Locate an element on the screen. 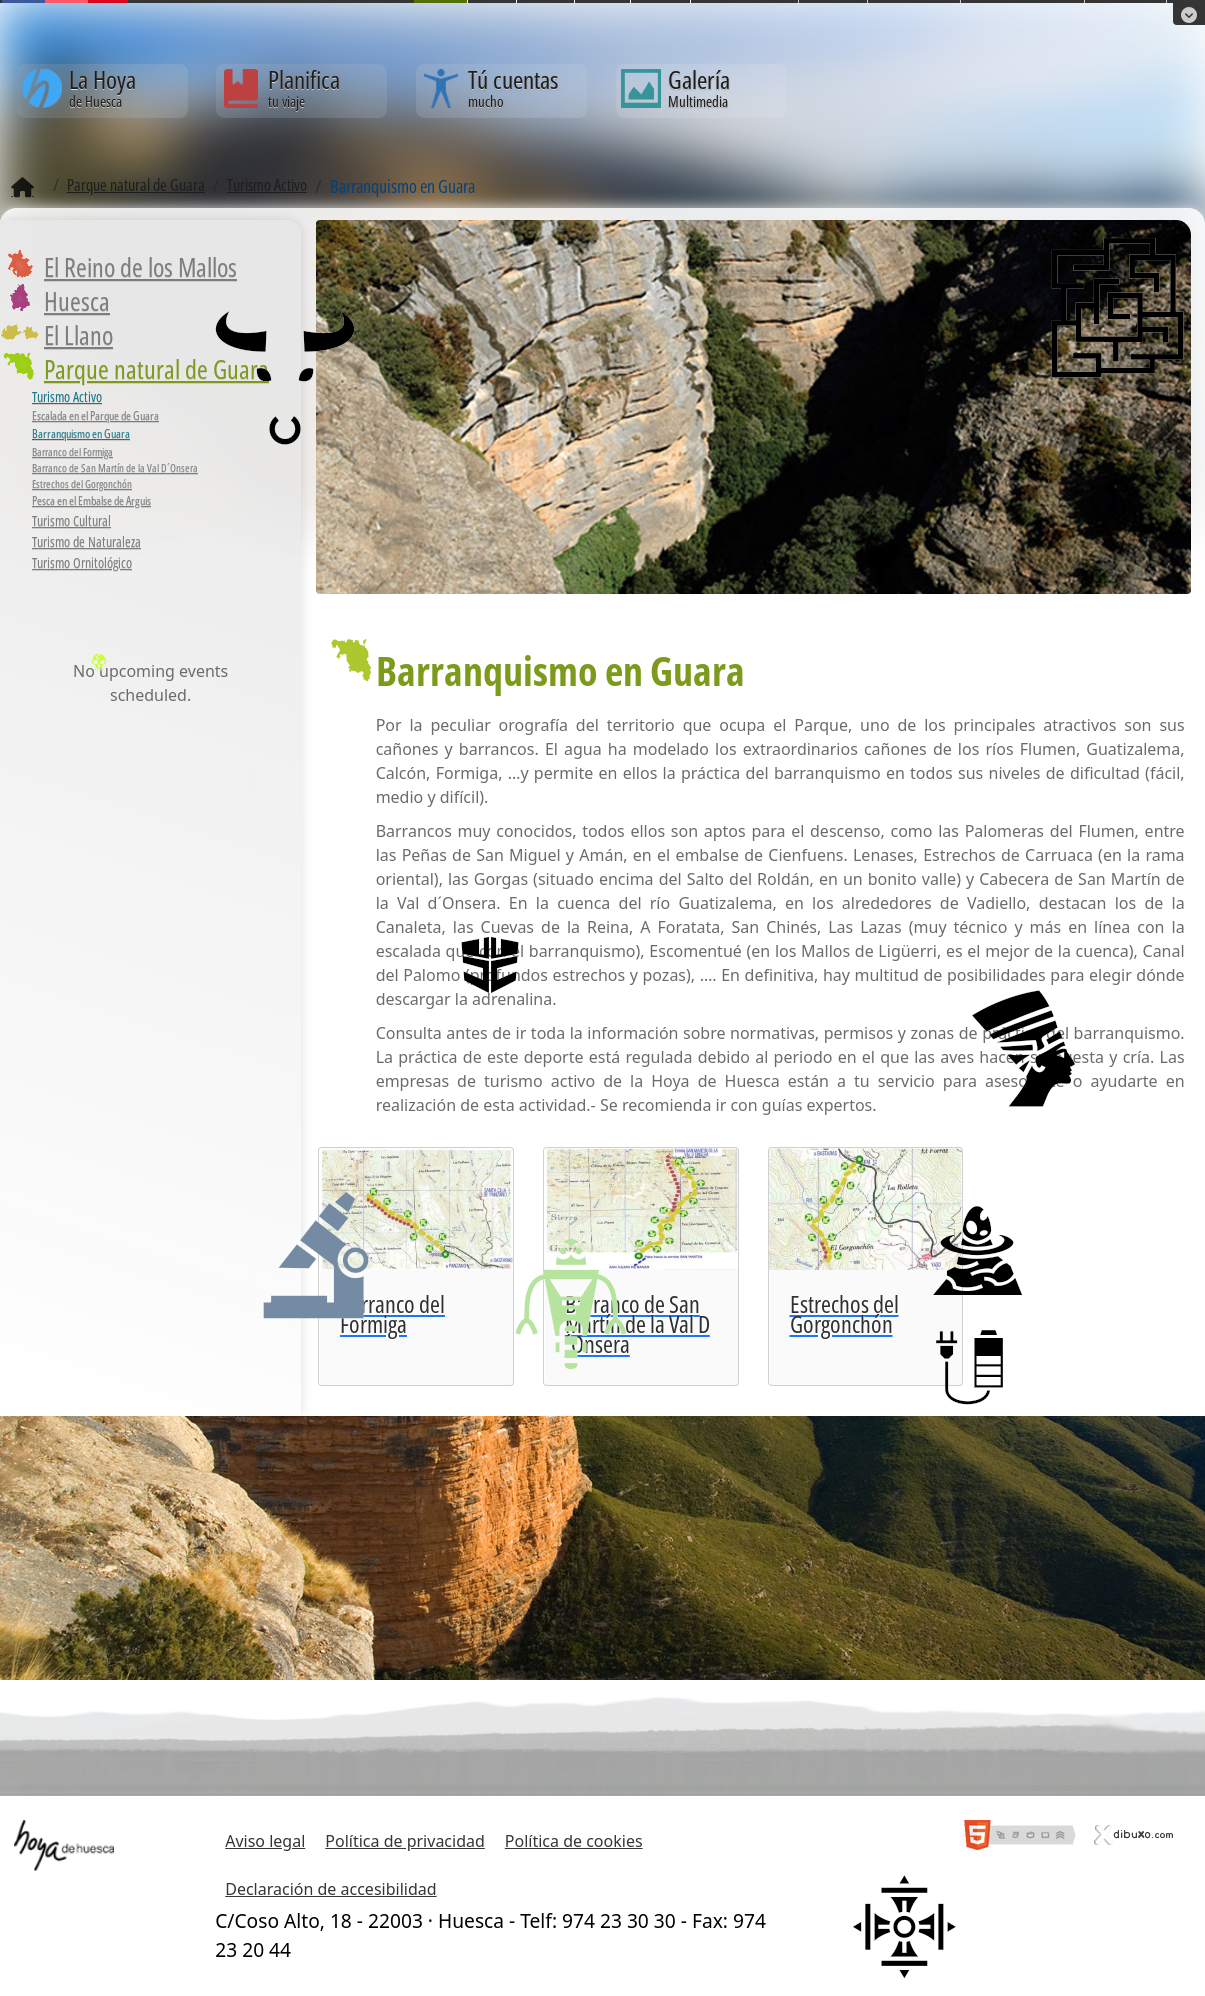 The width and height of the screenshot is (1205, 1996). access research or analysis tools is located at coordinates (316, 1254).